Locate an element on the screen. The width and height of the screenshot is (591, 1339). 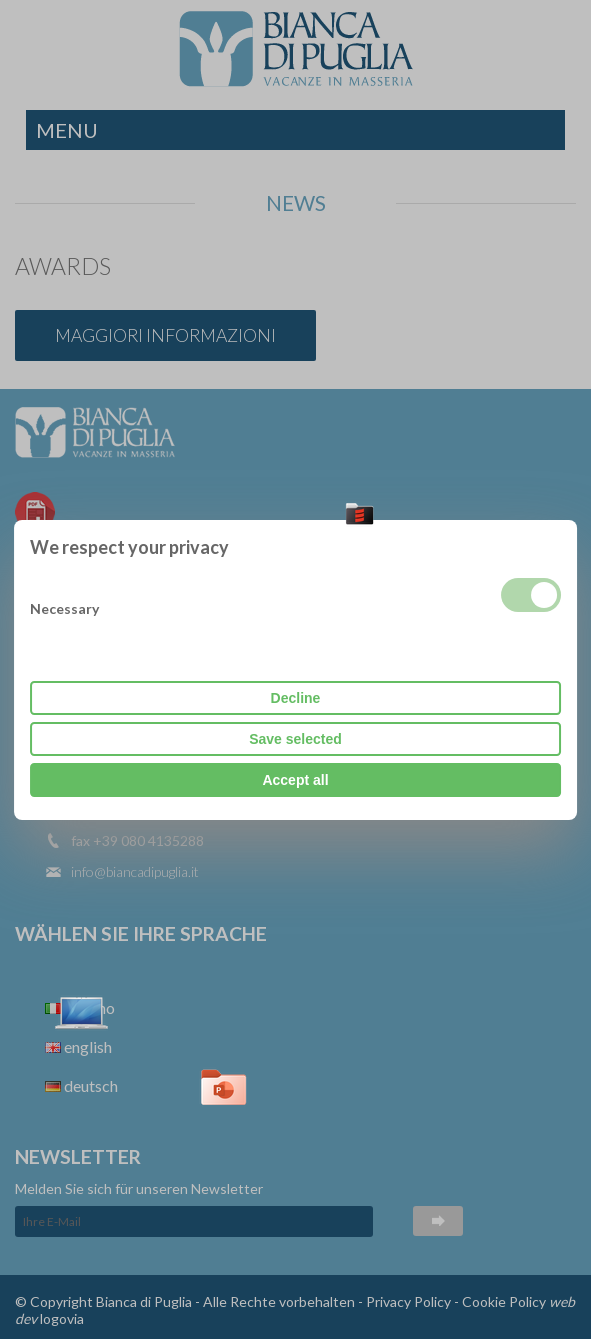
open scala project folder is located at coordinates (359, 514).